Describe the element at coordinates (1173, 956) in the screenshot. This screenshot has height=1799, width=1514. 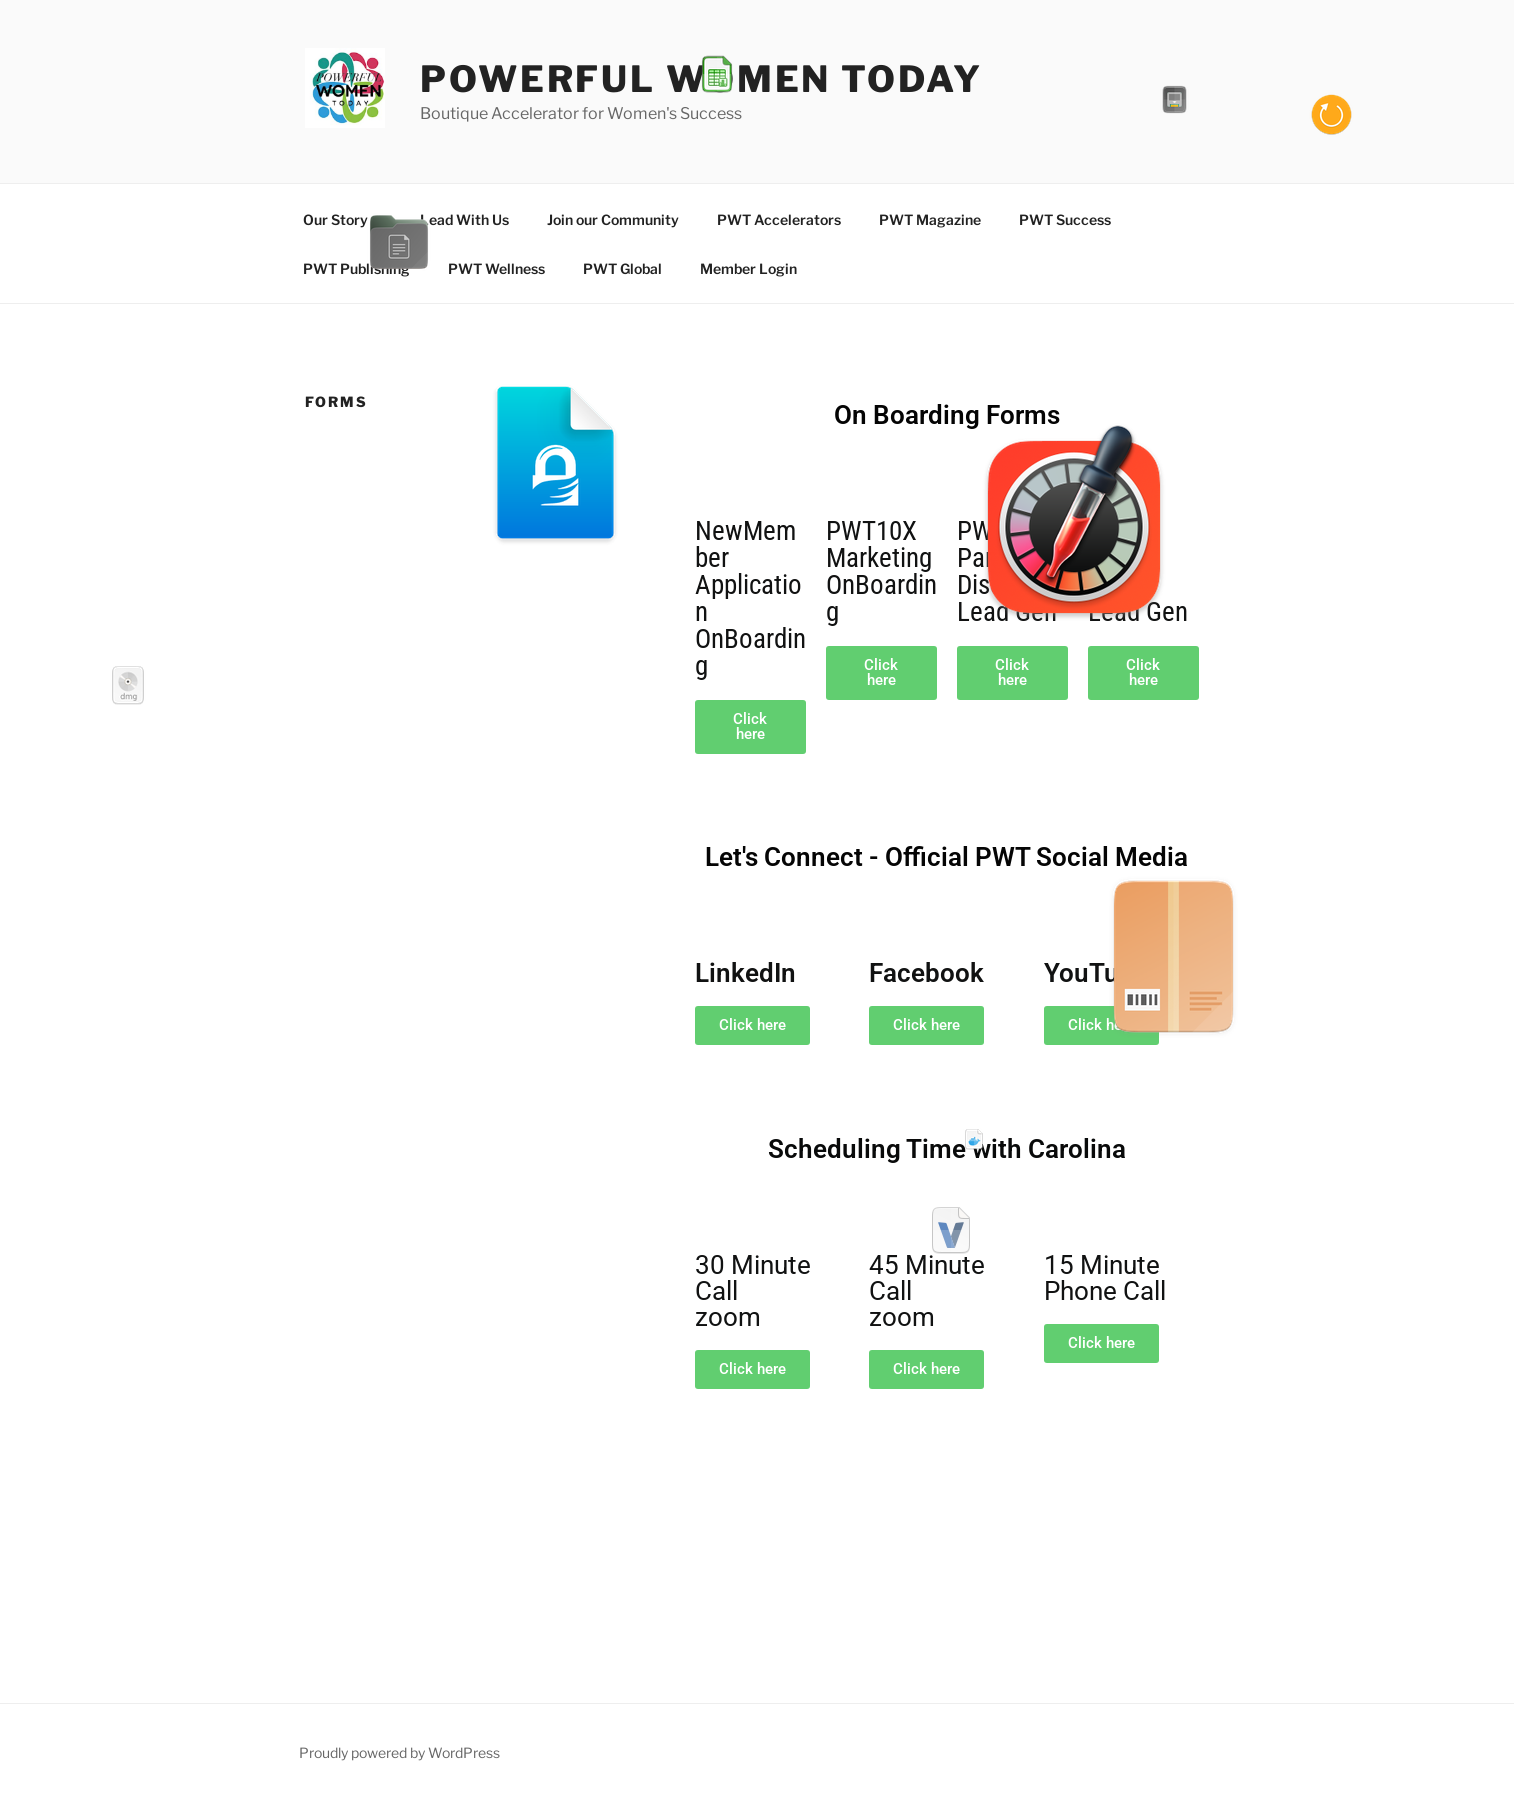
I see `compressed file or archive` at that location.